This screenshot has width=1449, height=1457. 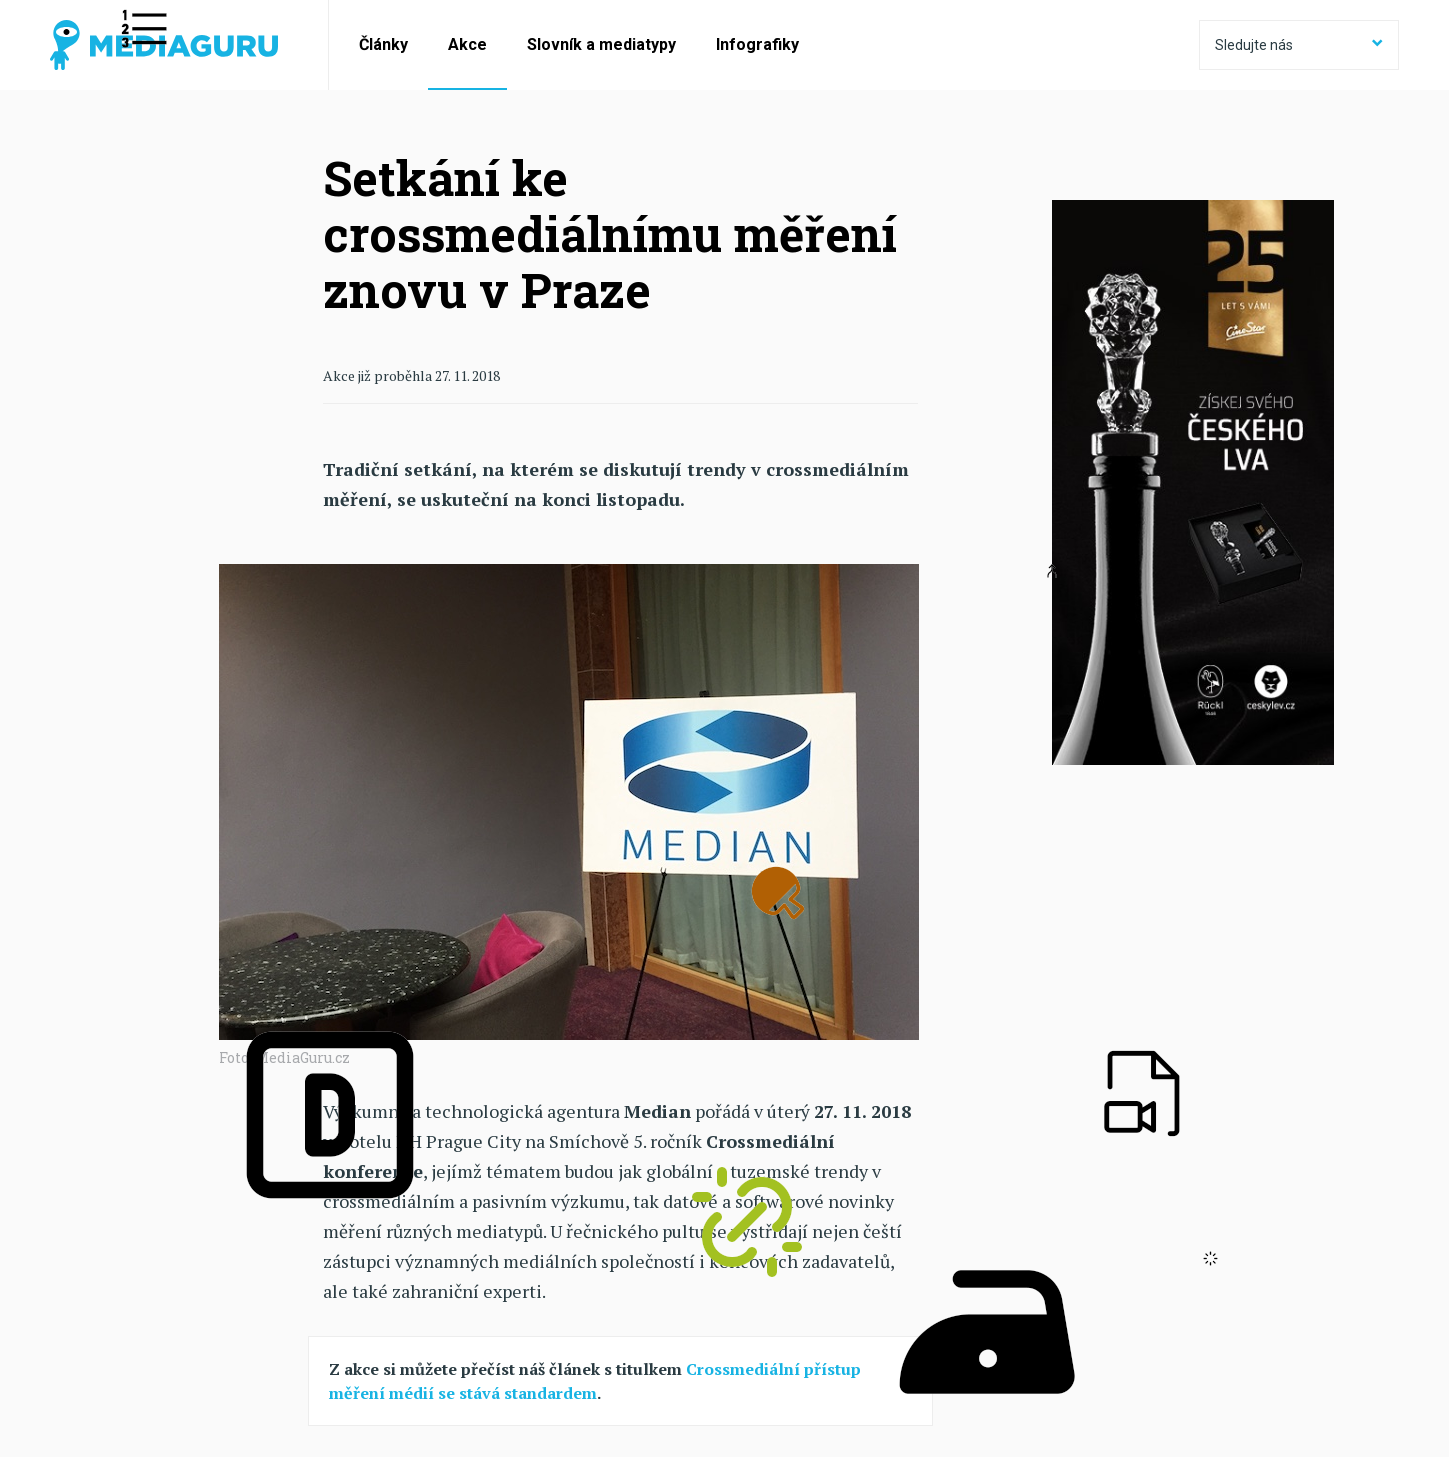 I want to click on open a video file, so click(x=1143, y=1093).